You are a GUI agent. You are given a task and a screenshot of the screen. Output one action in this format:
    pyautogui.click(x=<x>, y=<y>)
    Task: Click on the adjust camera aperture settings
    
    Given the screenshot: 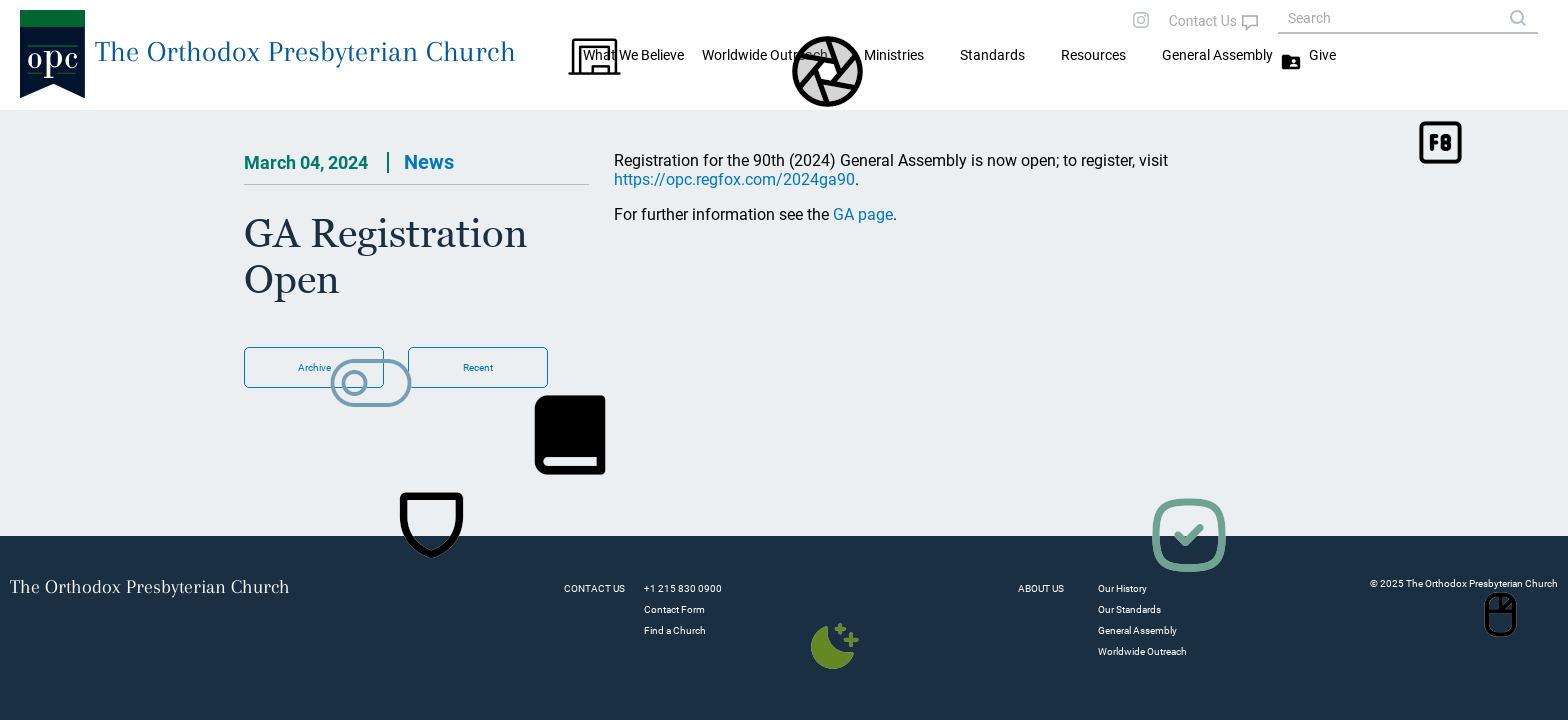 What is the action you would take?
    pyautogui.click(x=827, y=71)
    